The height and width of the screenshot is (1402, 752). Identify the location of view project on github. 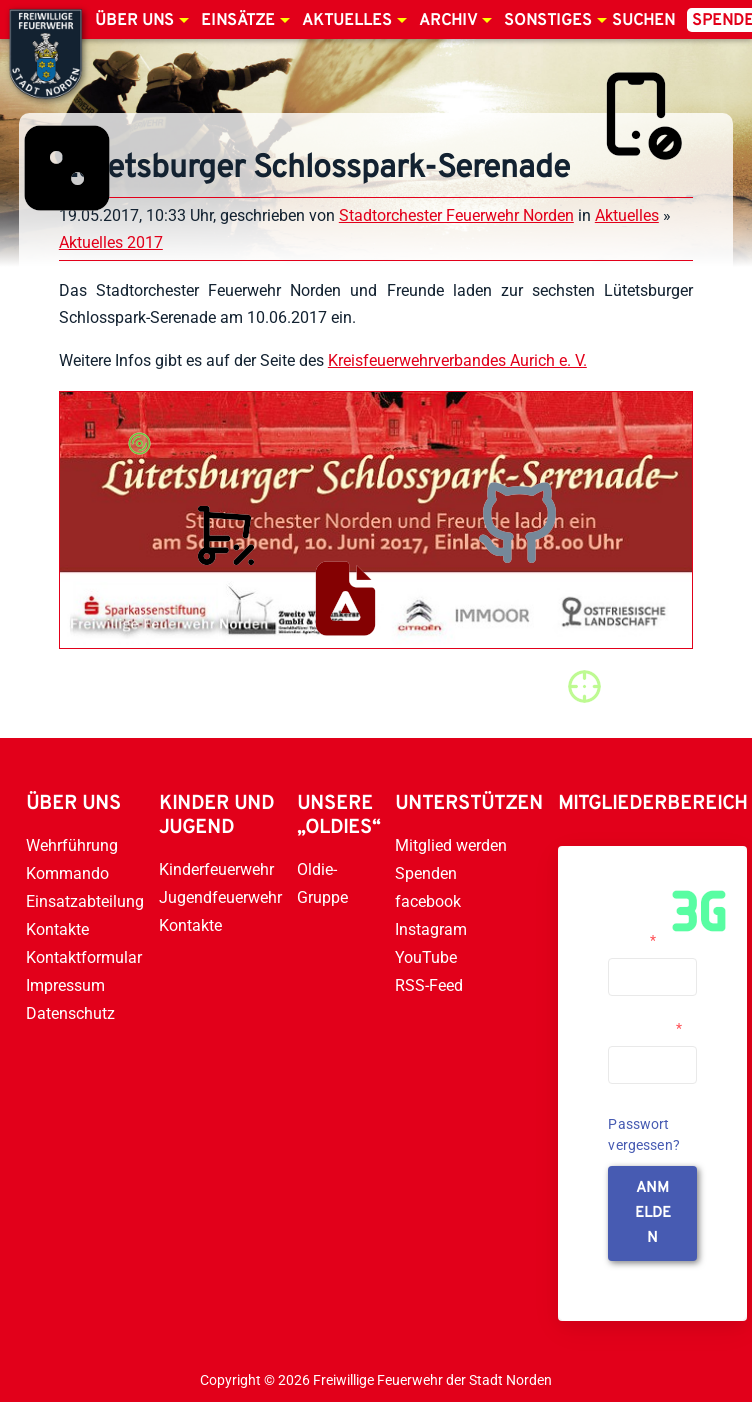
(519, 522).